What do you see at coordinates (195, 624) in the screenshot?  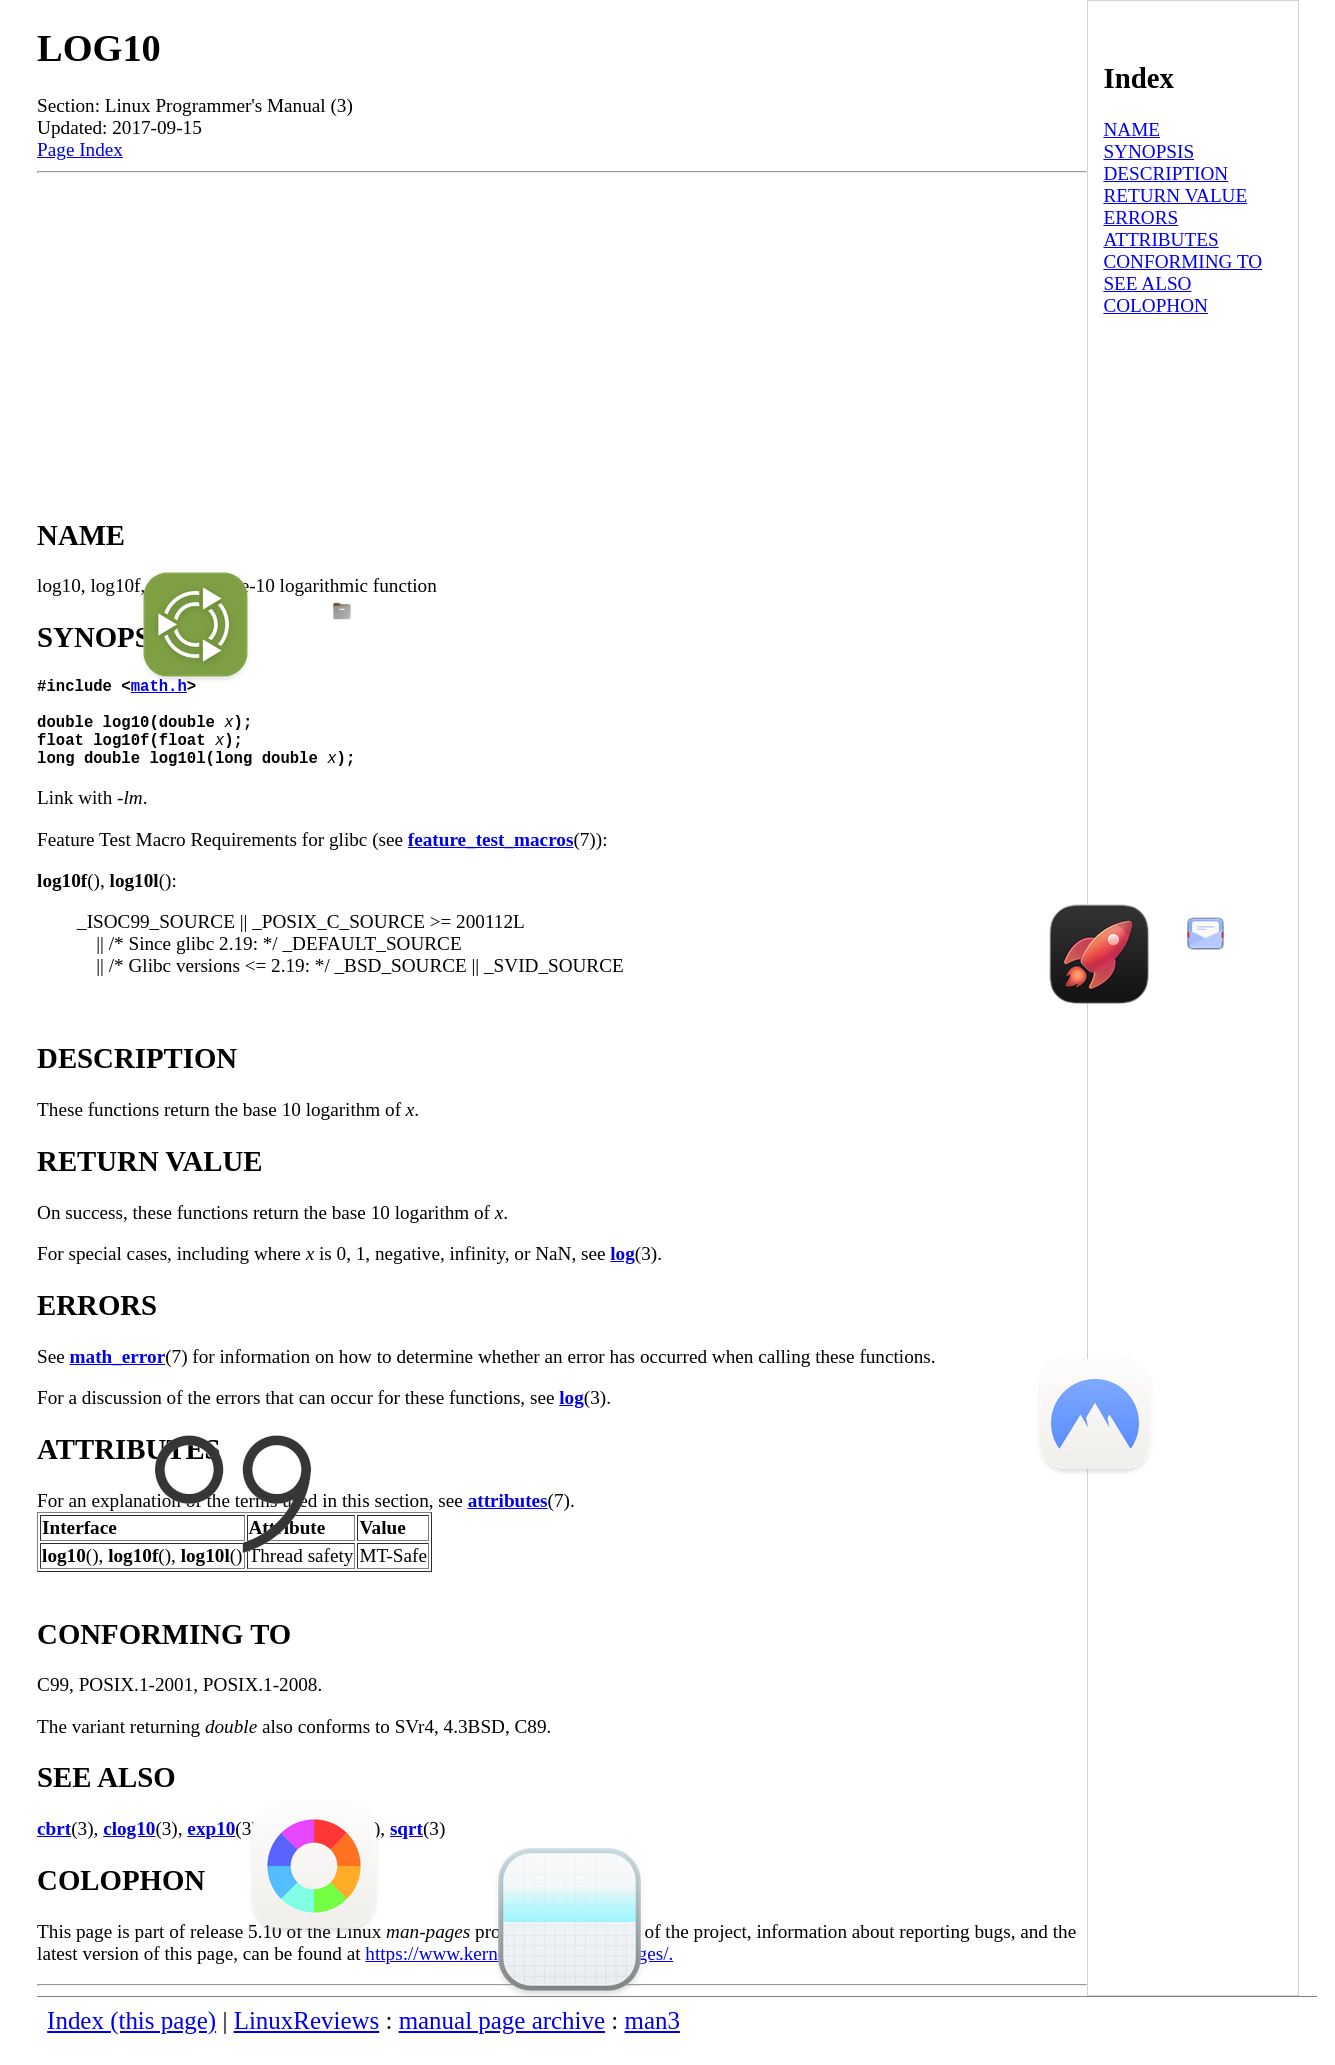 I see `launch ubuntu mate application` at bounding box center [195, 624].